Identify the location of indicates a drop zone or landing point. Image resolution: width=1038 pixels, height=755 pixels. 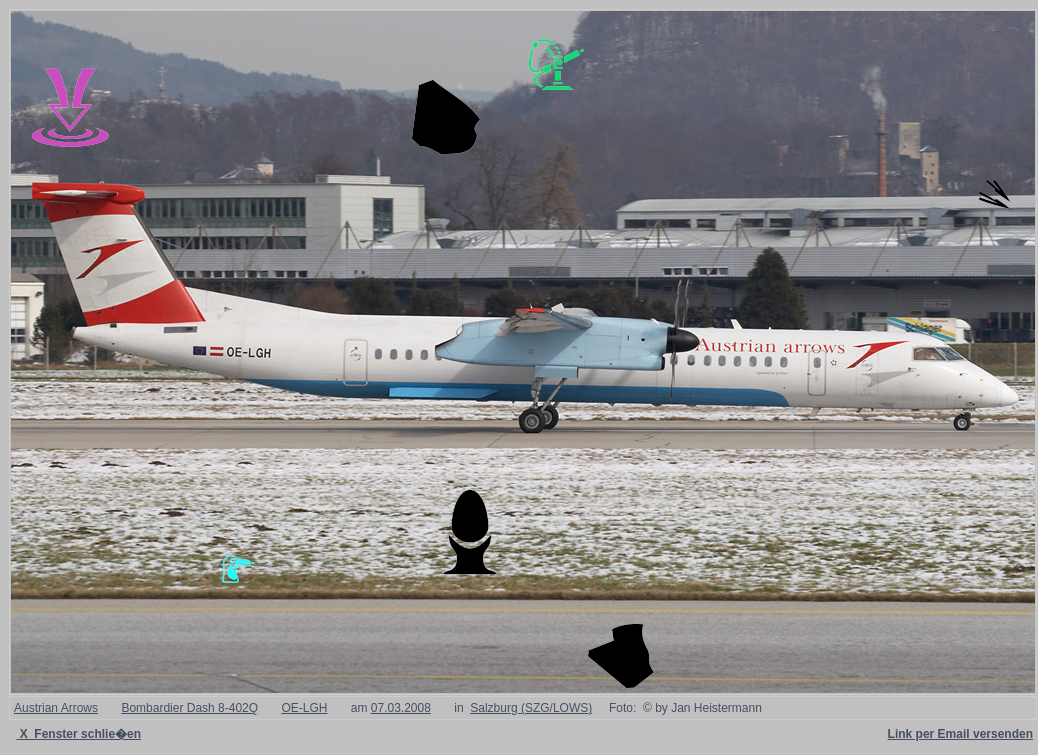
(70, 108).